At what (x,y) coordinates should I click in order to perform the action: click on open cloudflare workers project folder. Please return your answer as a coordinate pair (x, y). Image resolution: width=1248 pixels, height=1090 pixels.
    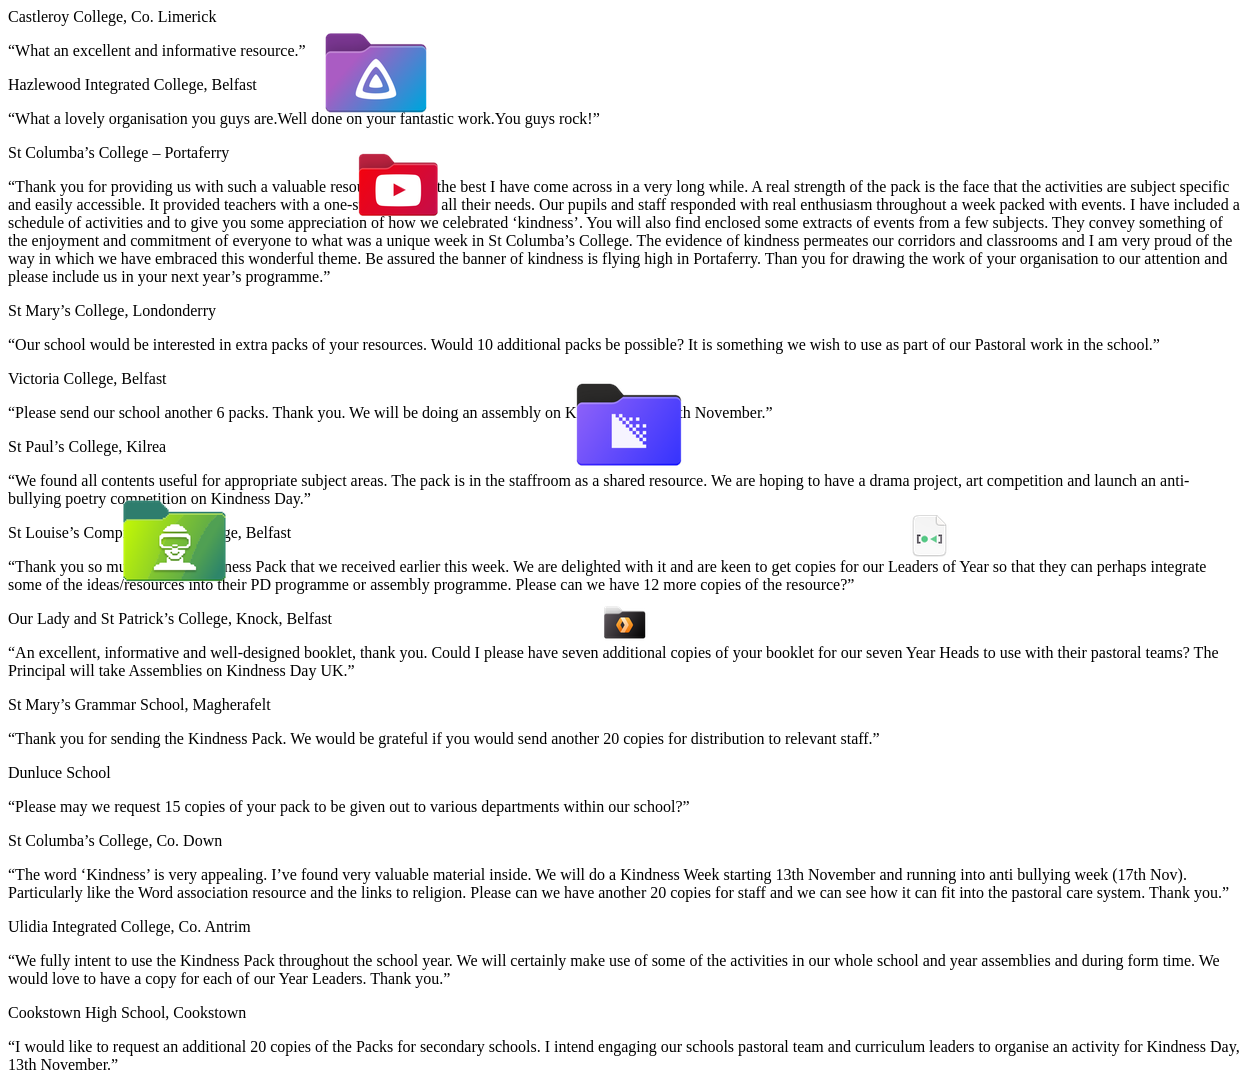
    Looking at the image, I should click on (624, 623).